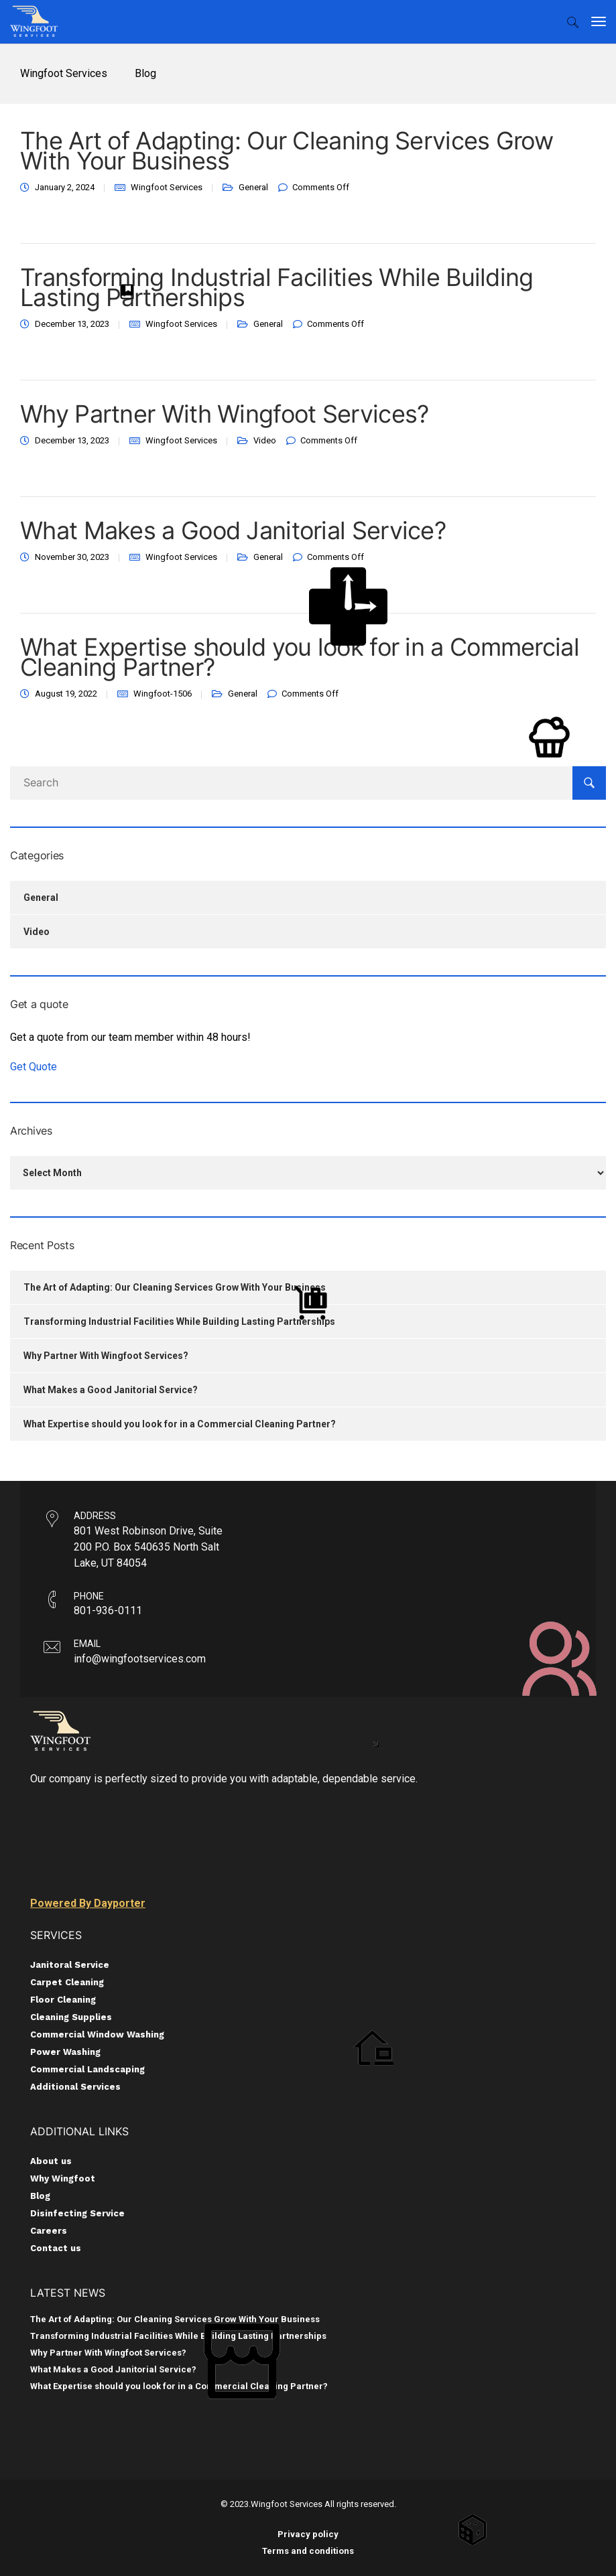  I want to click on randomize or shuffle content, so click(473, 2530).